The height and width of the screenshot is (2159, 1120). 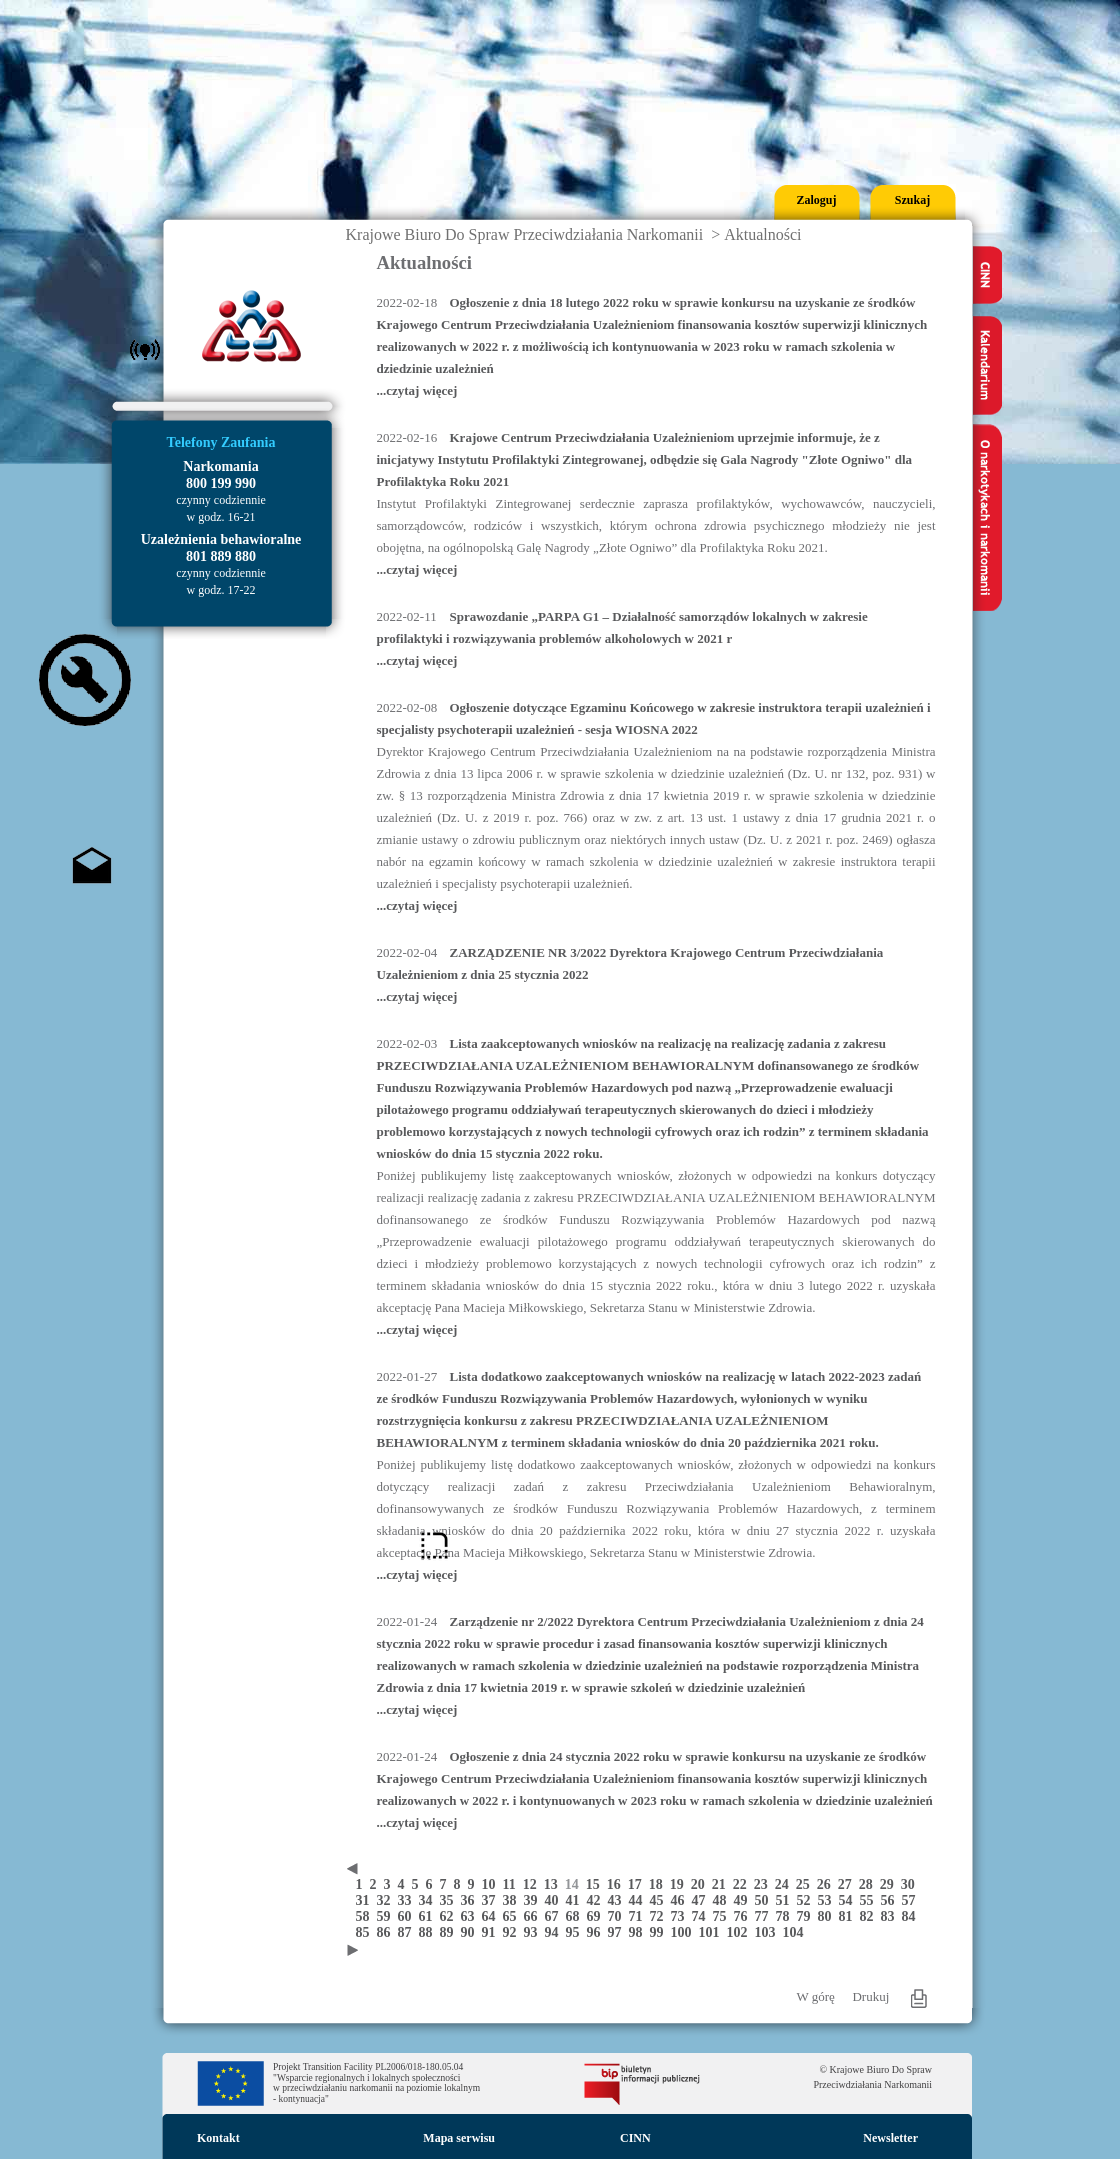 What do you see at coordinates (85, 680) in the screenshot?
I see `access settings or configuration options` at bounding box center [85, 680].